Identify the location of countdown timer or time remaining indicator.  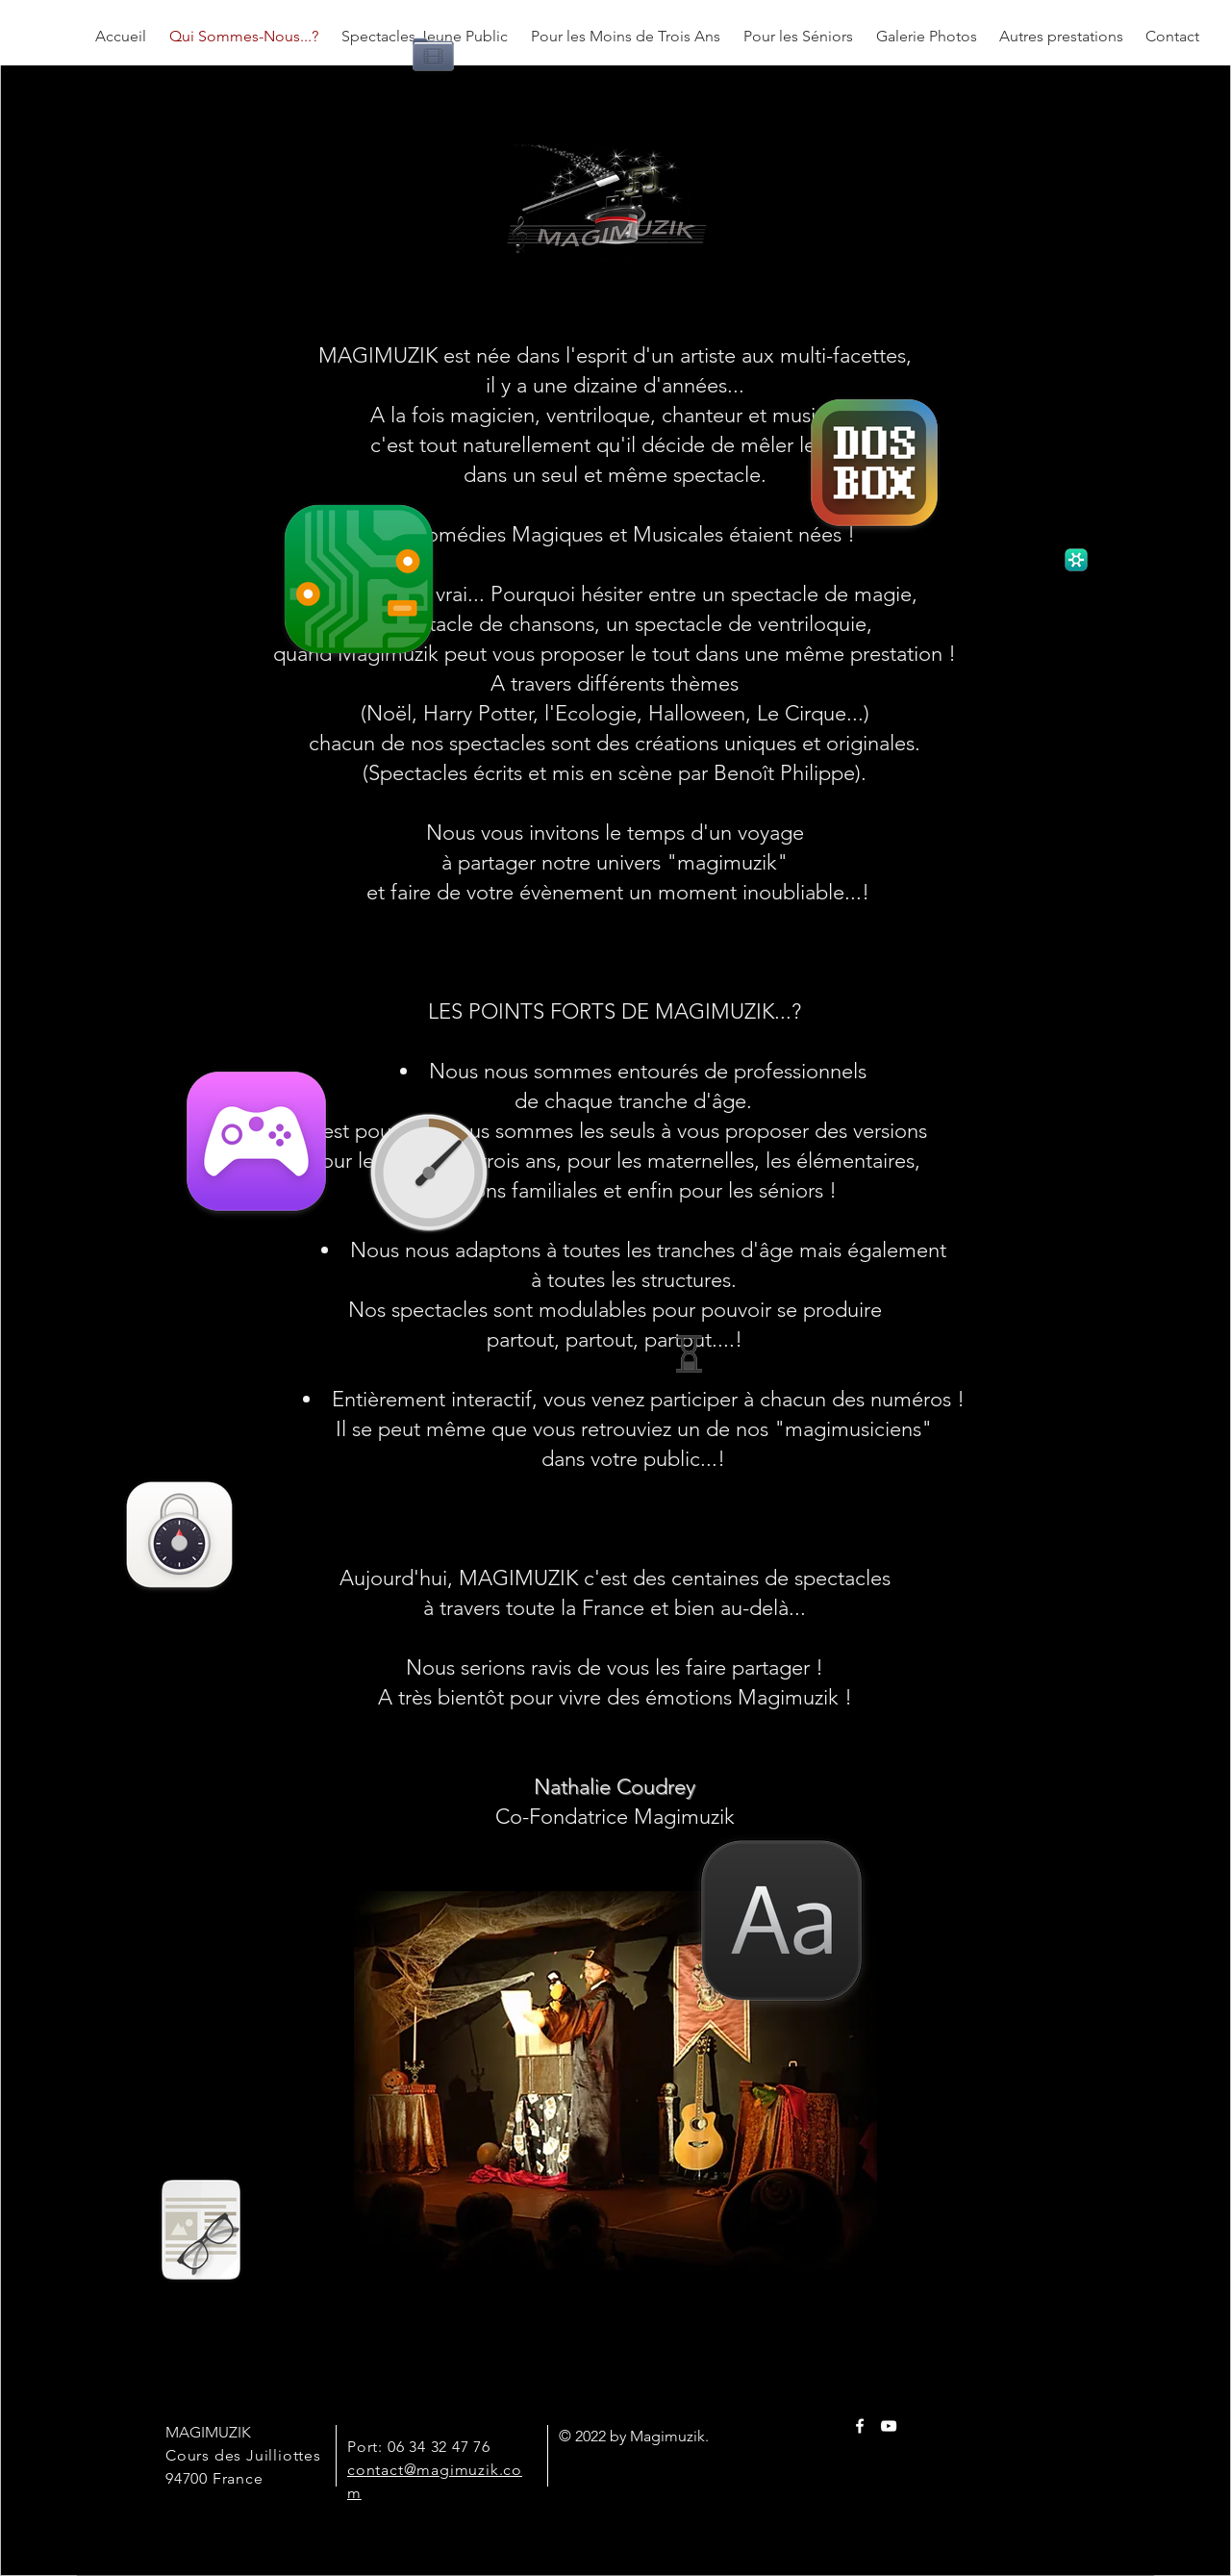
(689, 1353).